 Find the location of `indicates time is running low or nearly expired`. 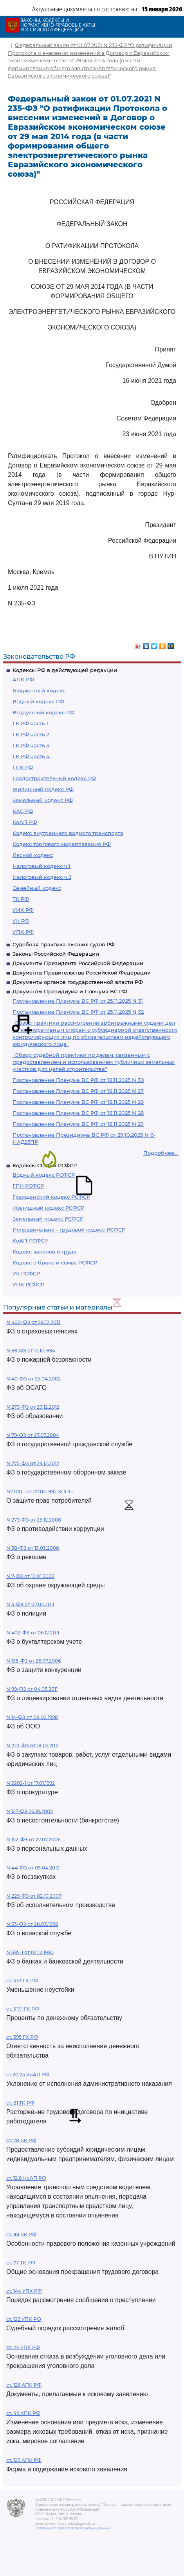

indicates time is running low or nearly expired is located at coordinates (129, 1505).